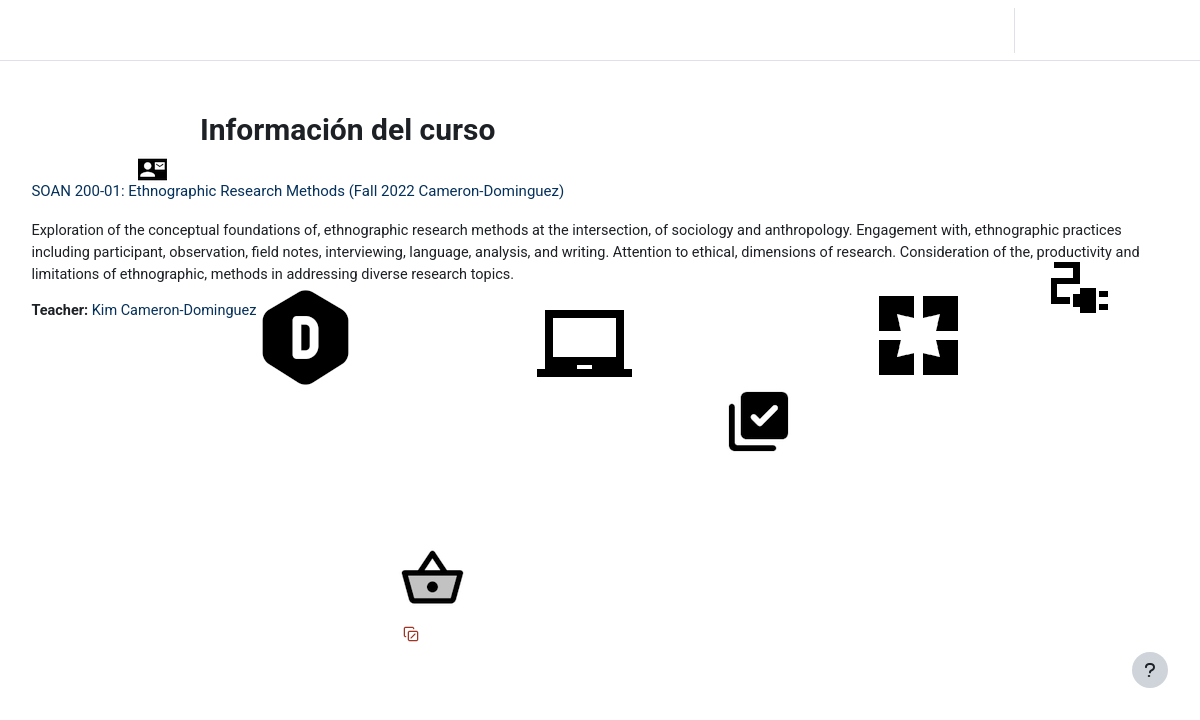  What do you see at coordinates (305, 337) in the screenshot?
I see `indicates a "D" grade or rating level` at bounding box center [305, 337].